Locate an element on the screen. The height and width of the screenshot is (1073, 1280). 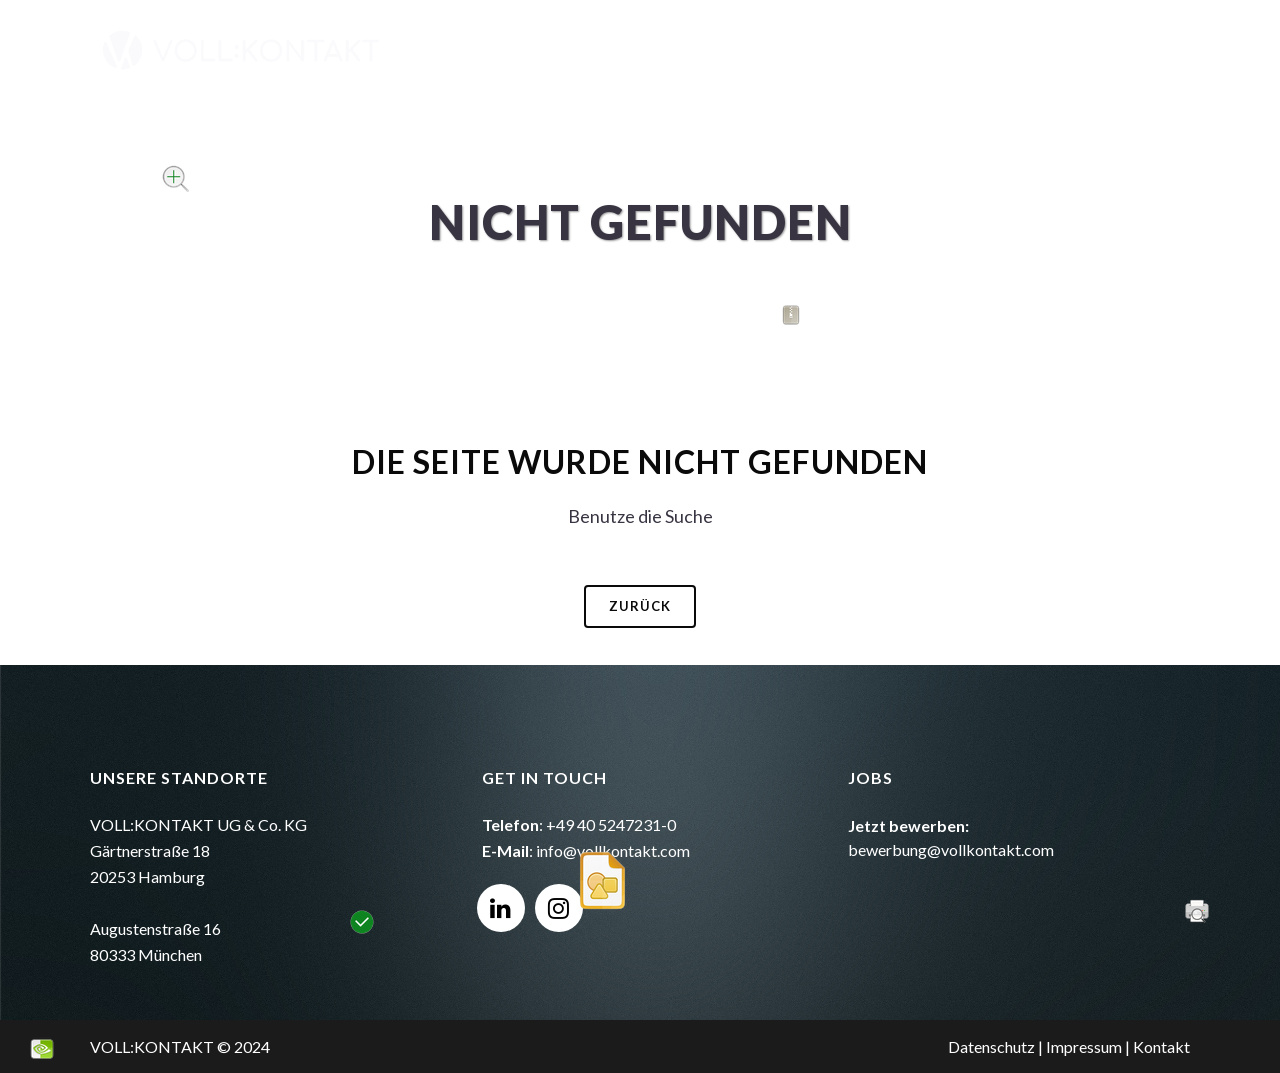
open NVIDIA graphics card settings is located at coordinates (42, 1049).